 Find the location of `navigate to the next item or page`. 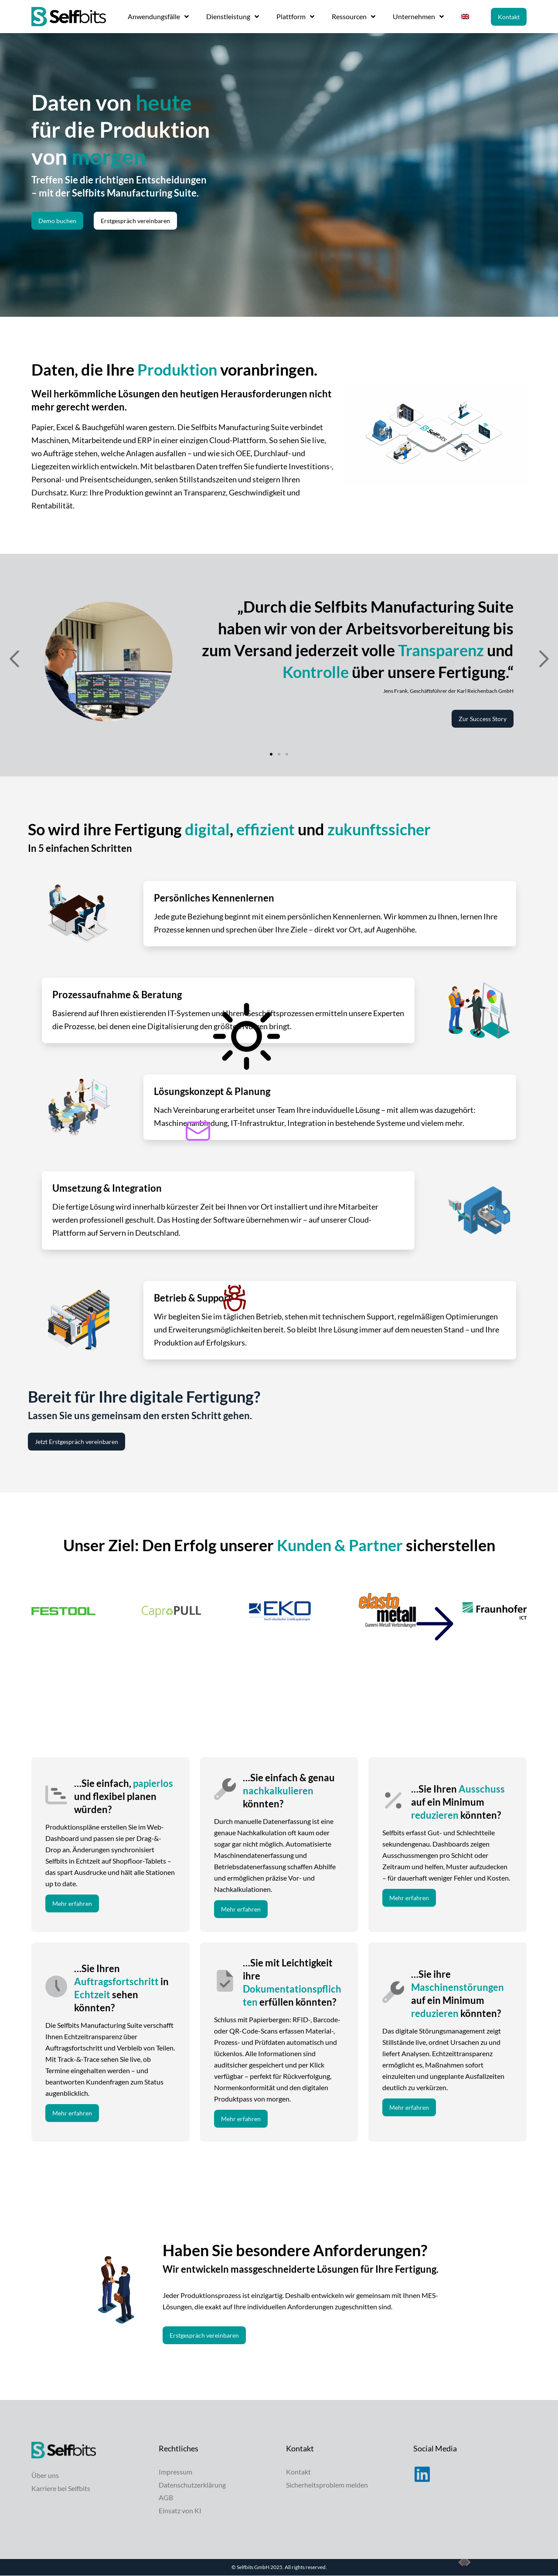

navigate to the next item or page is located at coordinates (435, 1624).